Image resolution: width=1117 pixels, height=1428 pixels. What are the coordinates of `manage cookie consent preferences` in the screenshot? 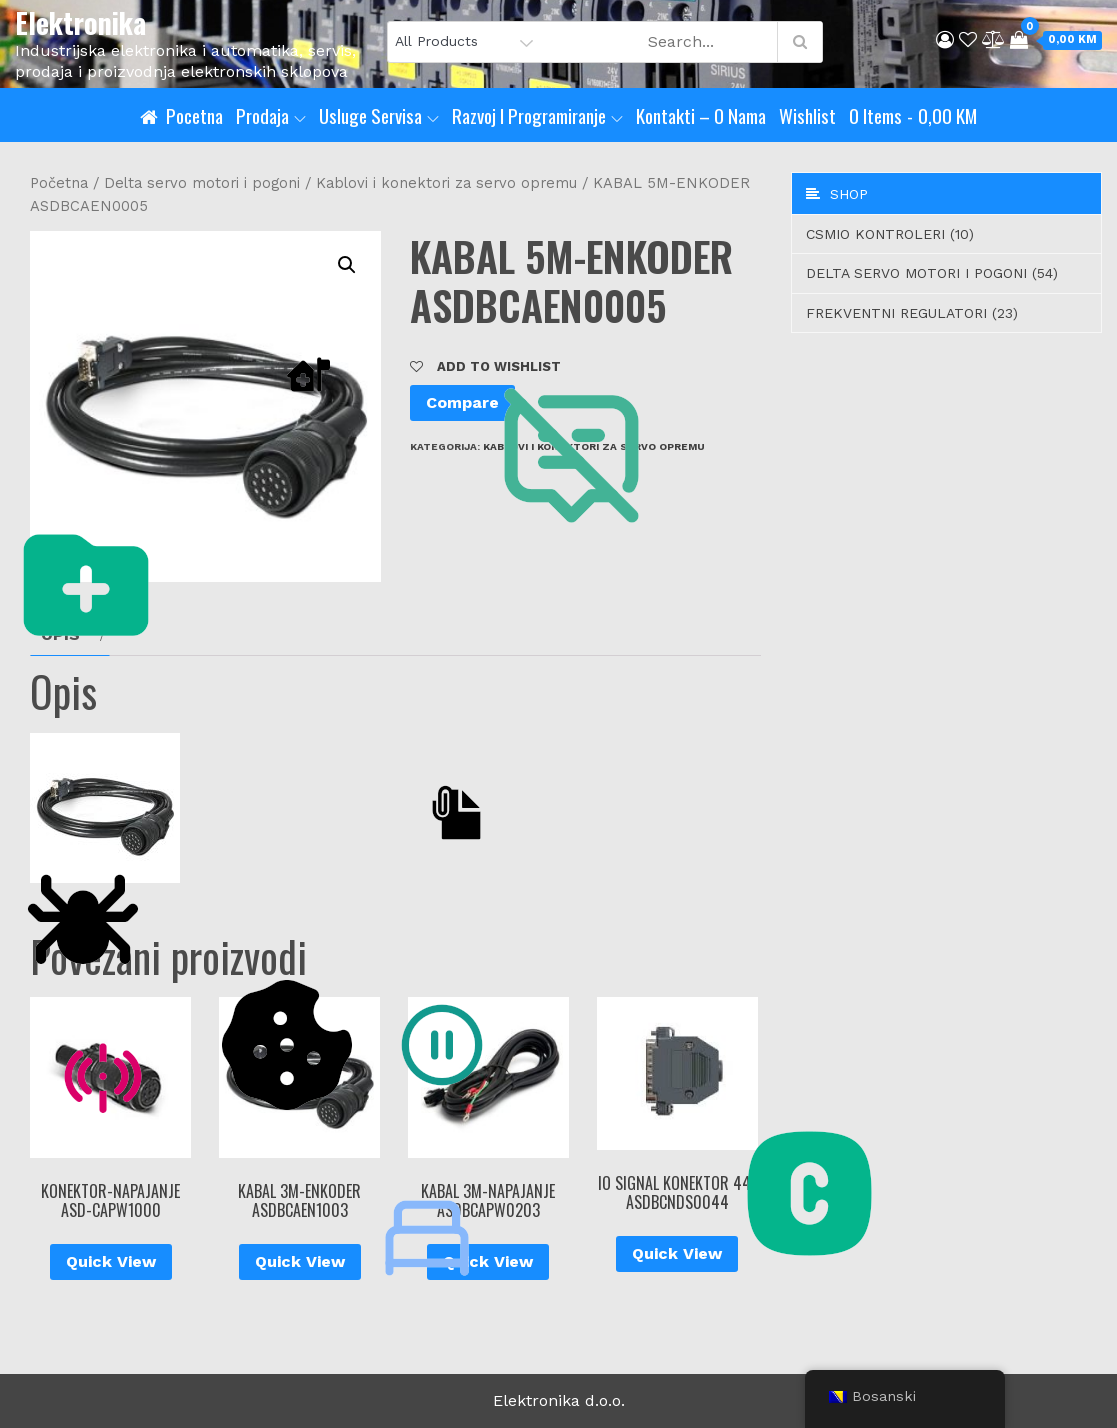 It's located at (287, 1045).